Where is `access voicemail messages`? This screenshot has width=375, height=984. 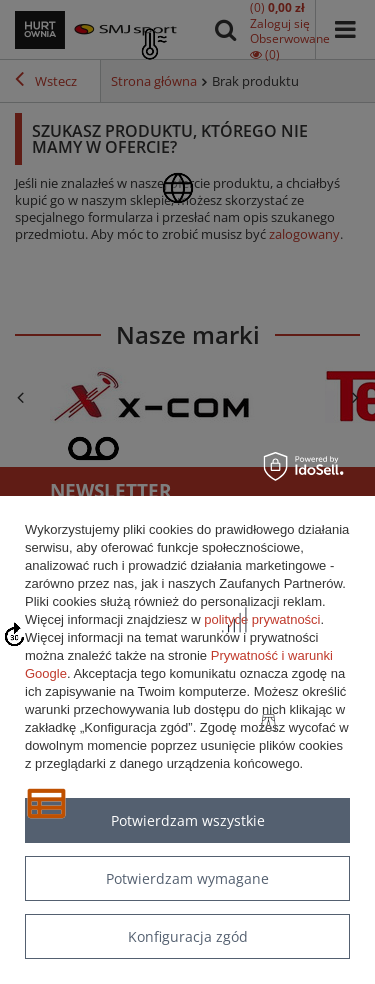 access voicemail messages is located at coordinates (93, 448).